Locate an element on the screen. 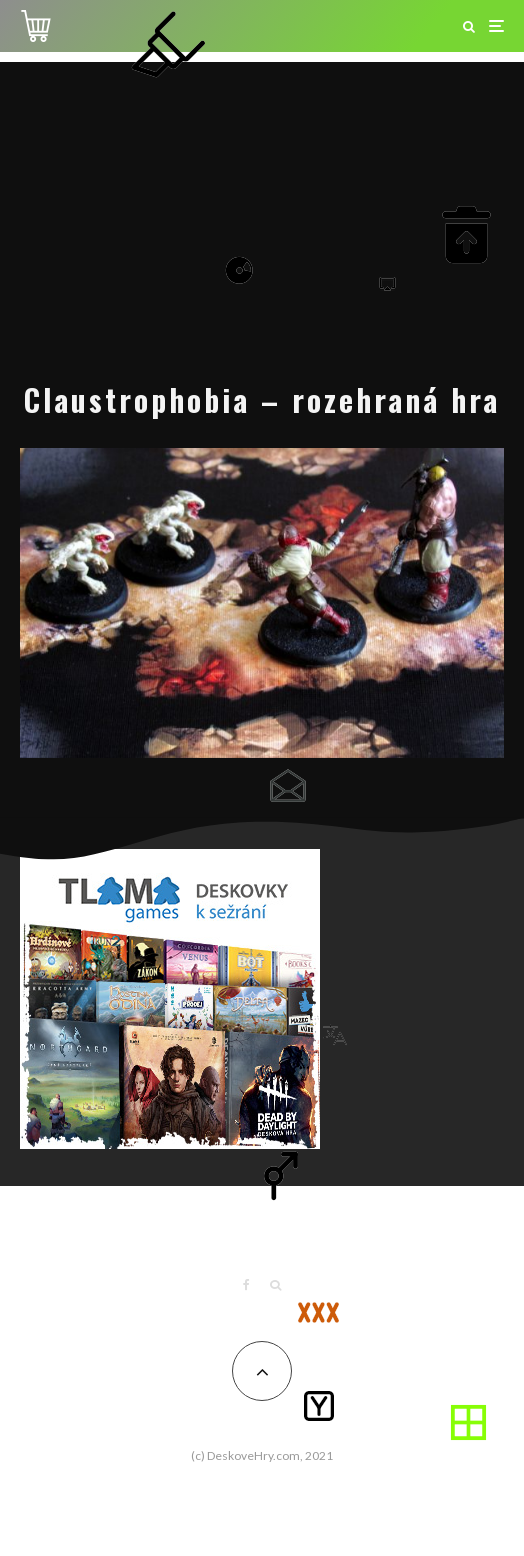 This screenshot has height=1556, width=524. take the last right exit at the roundabout is located at coordinates (281, 1176).